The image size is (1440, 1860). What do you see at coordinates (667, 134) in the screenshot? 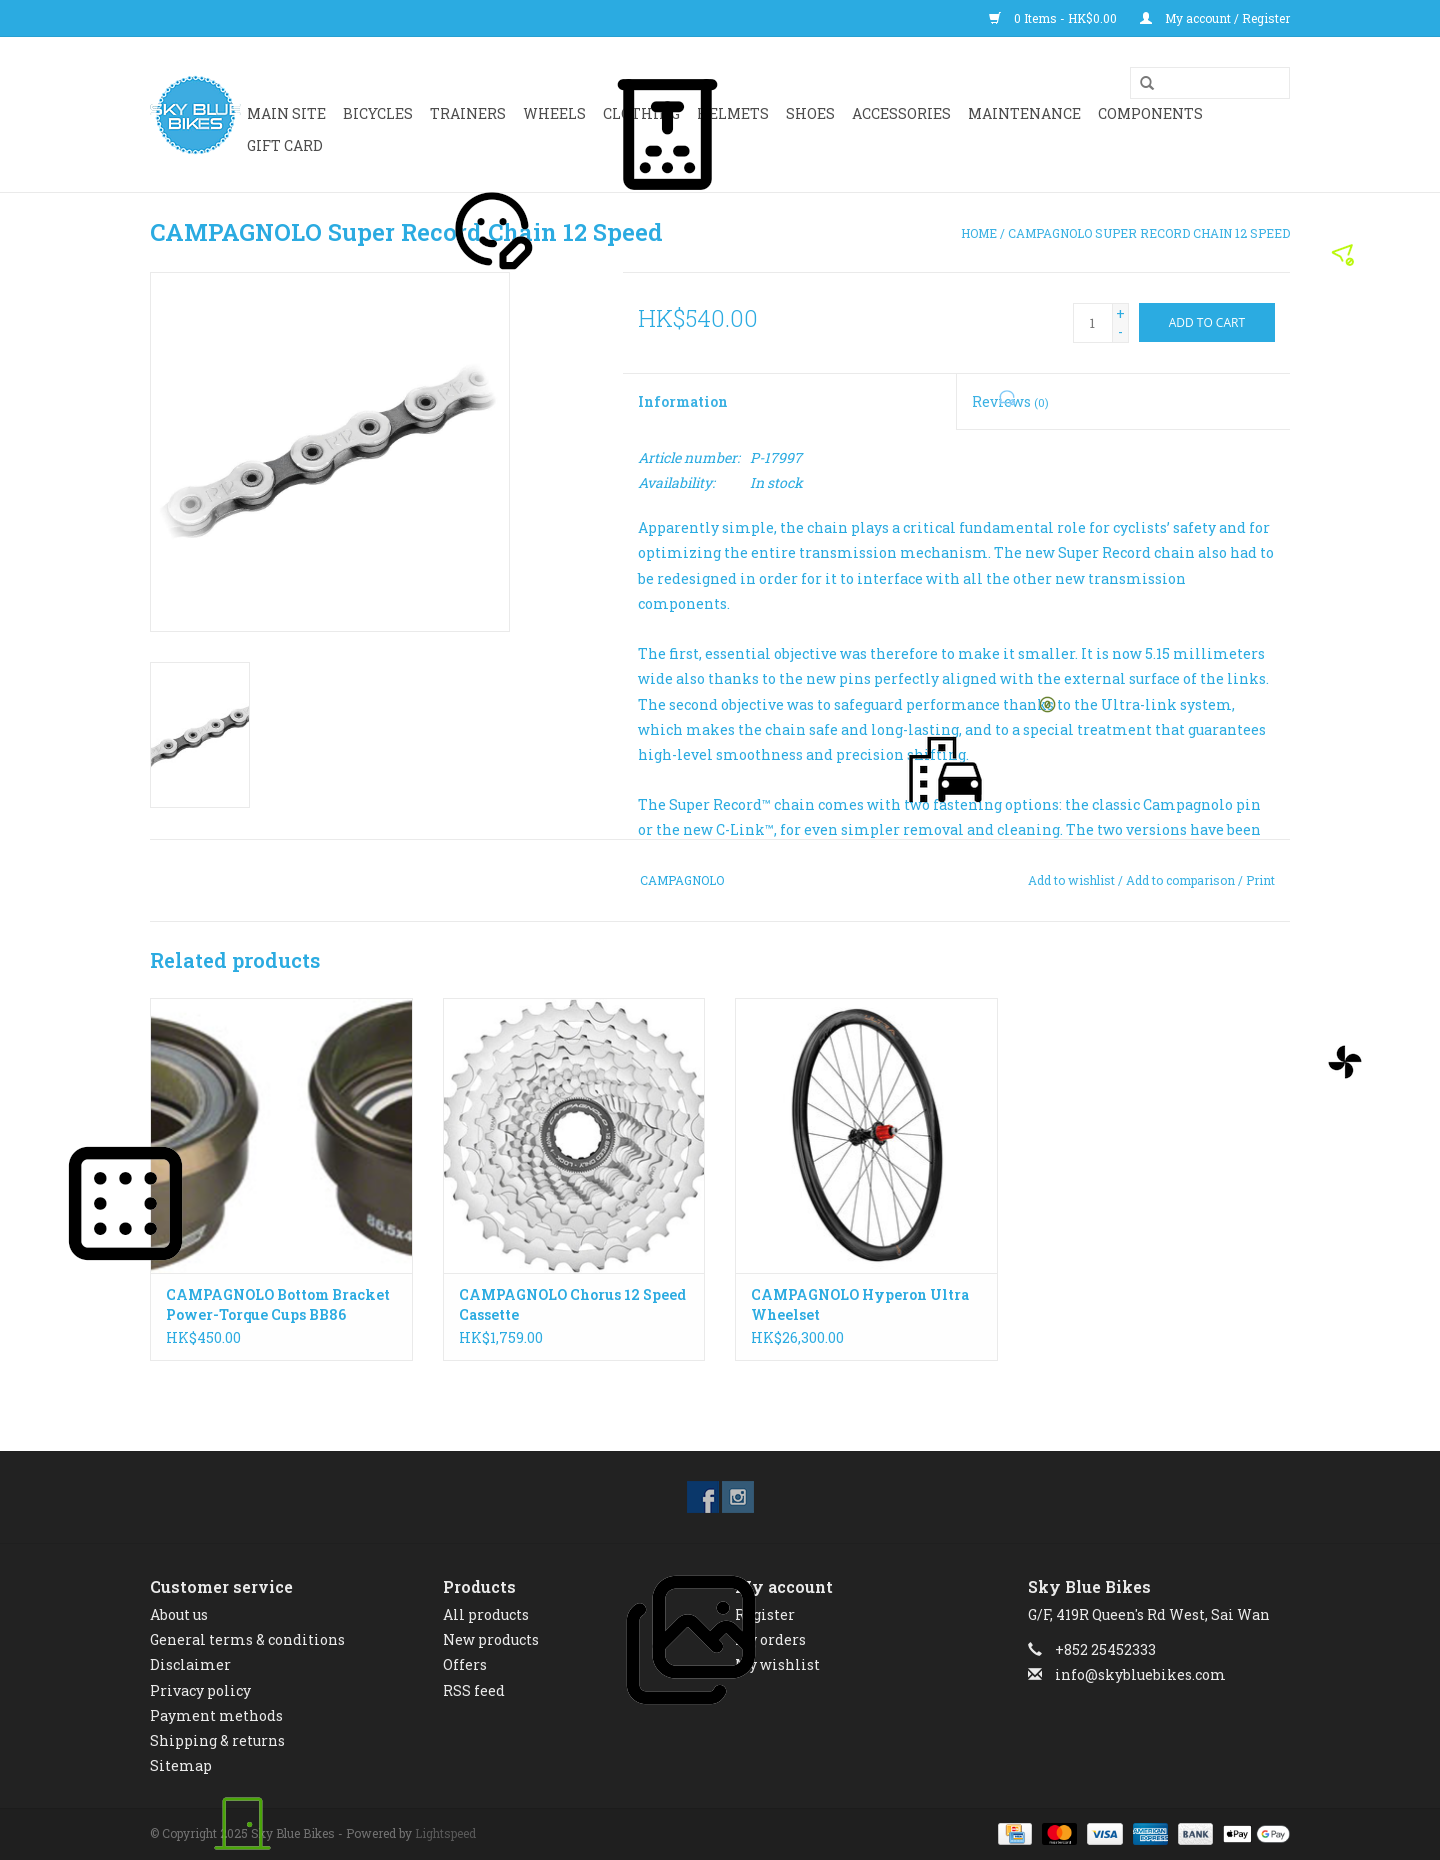
I see `view data table or spreadsheet` at bounding box center [667, 134].